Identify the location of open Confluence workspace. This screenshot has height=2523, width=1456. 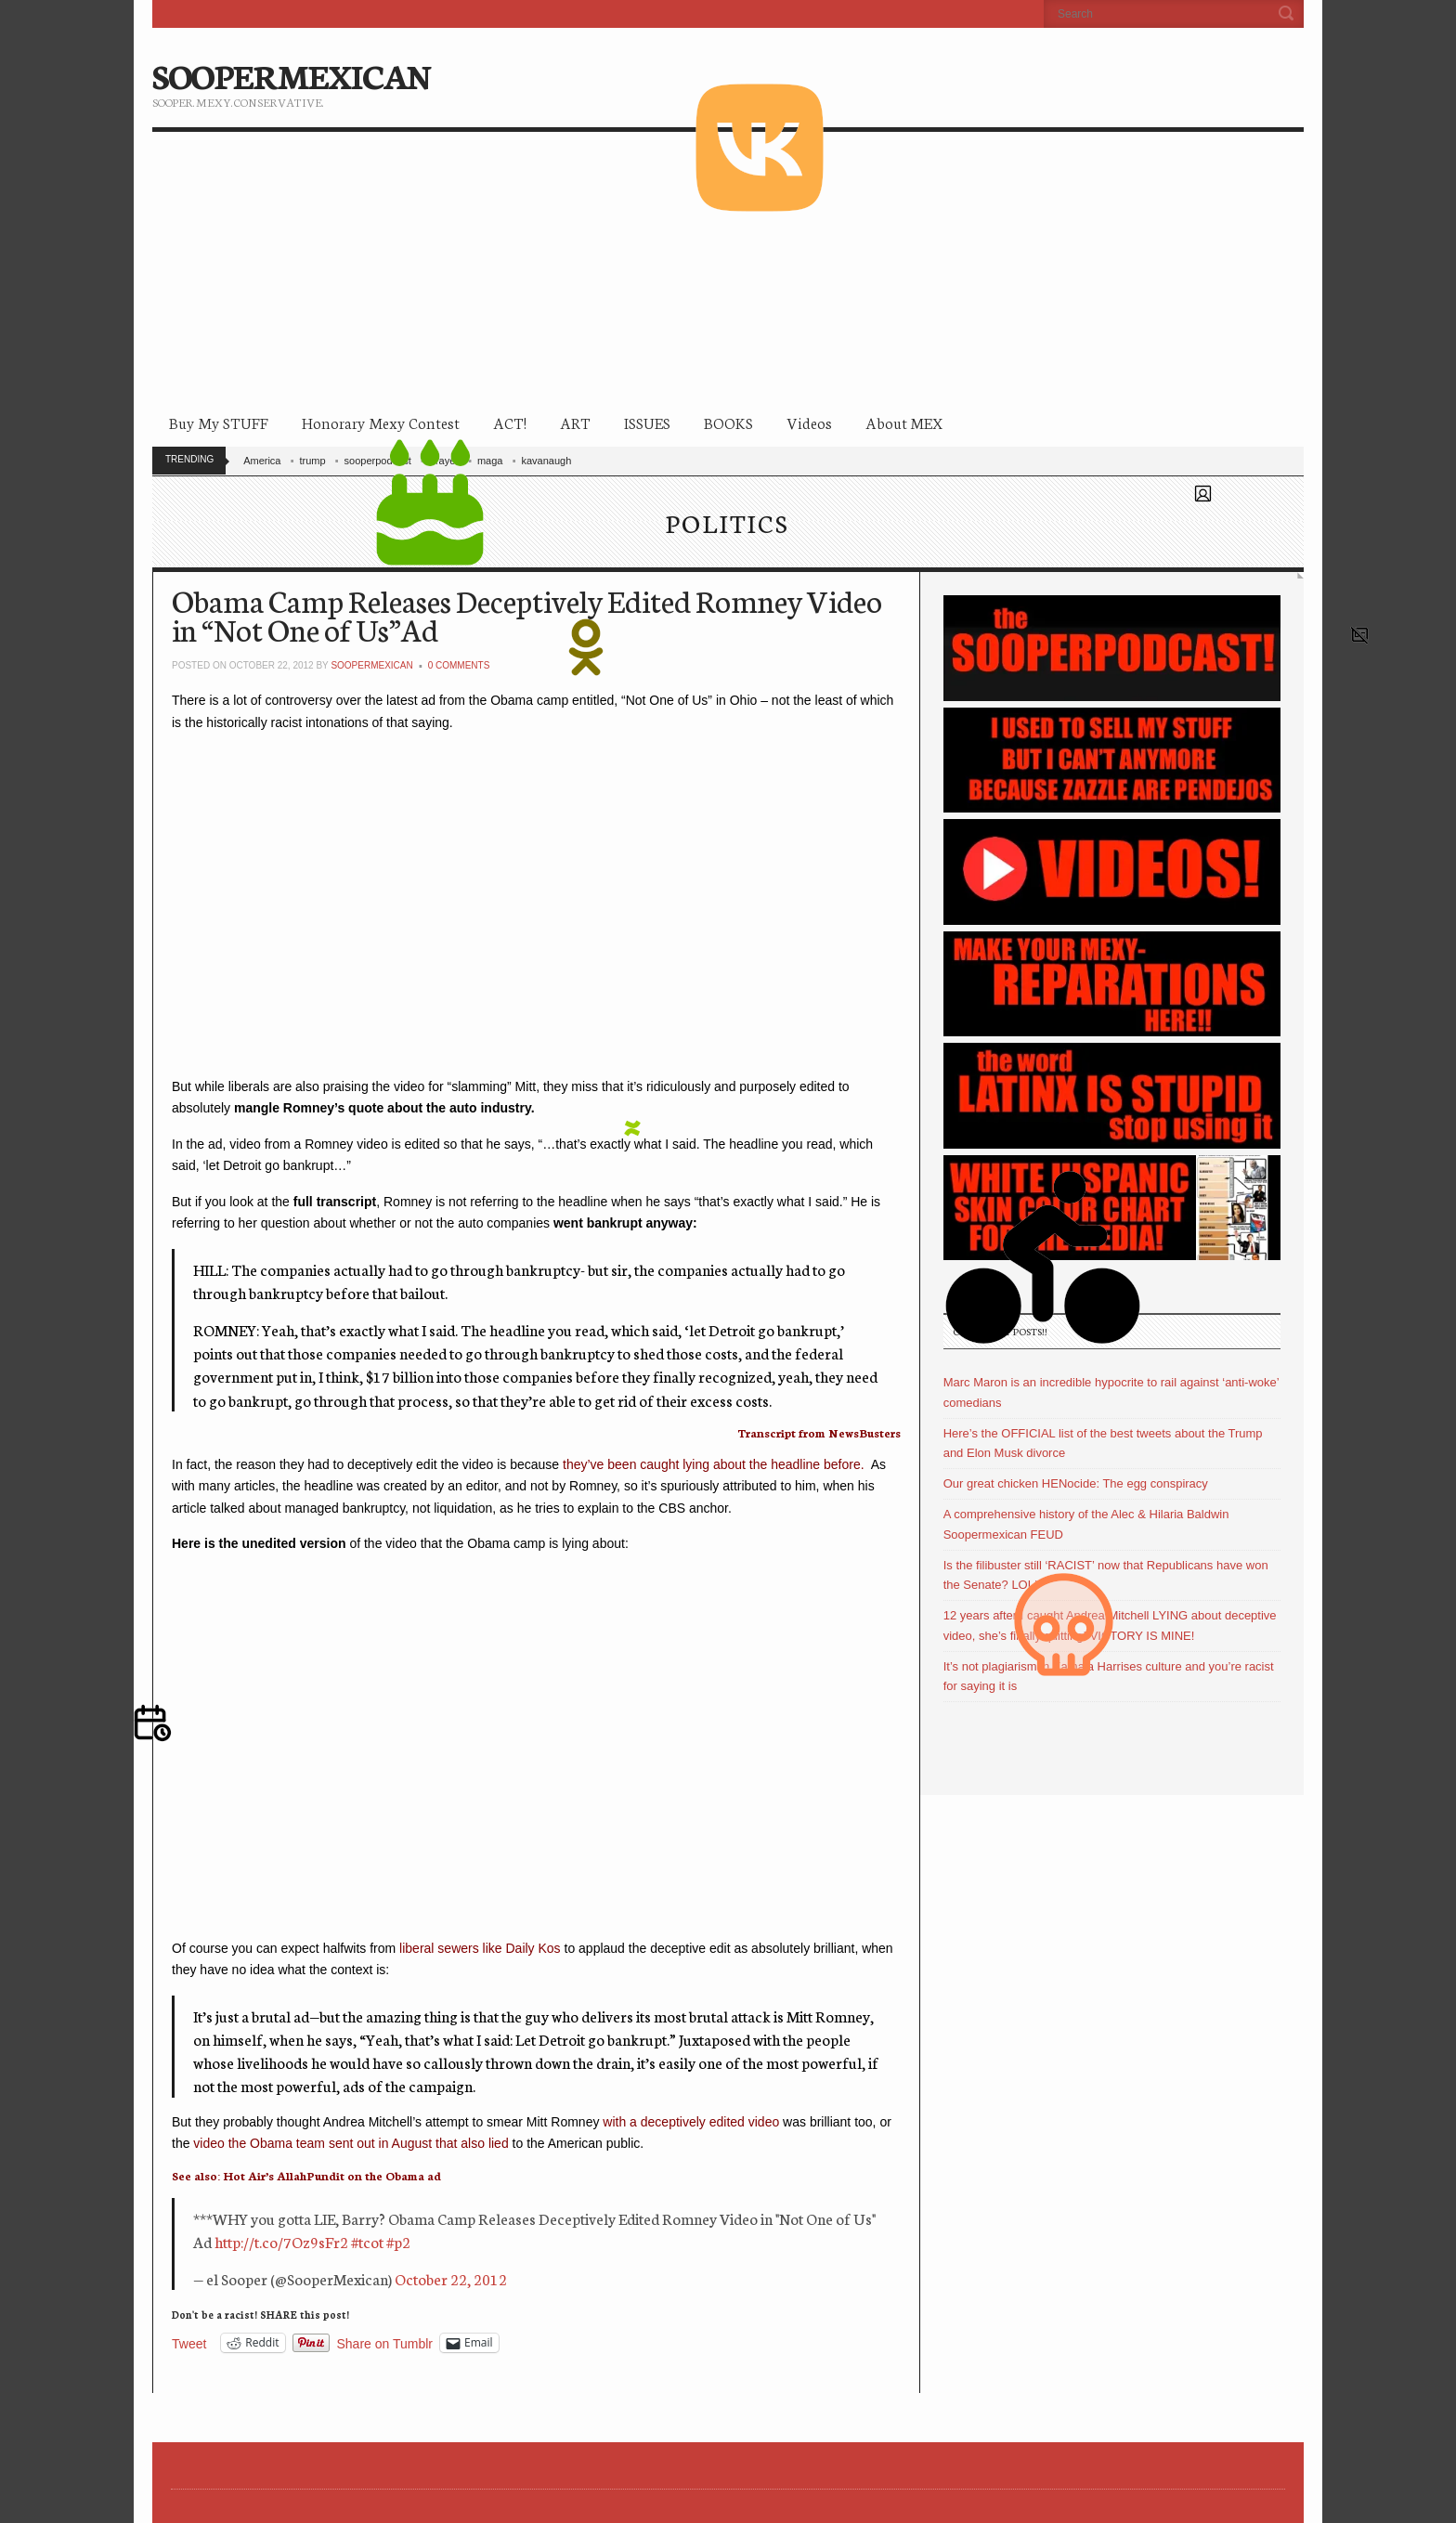
(632, 1128).